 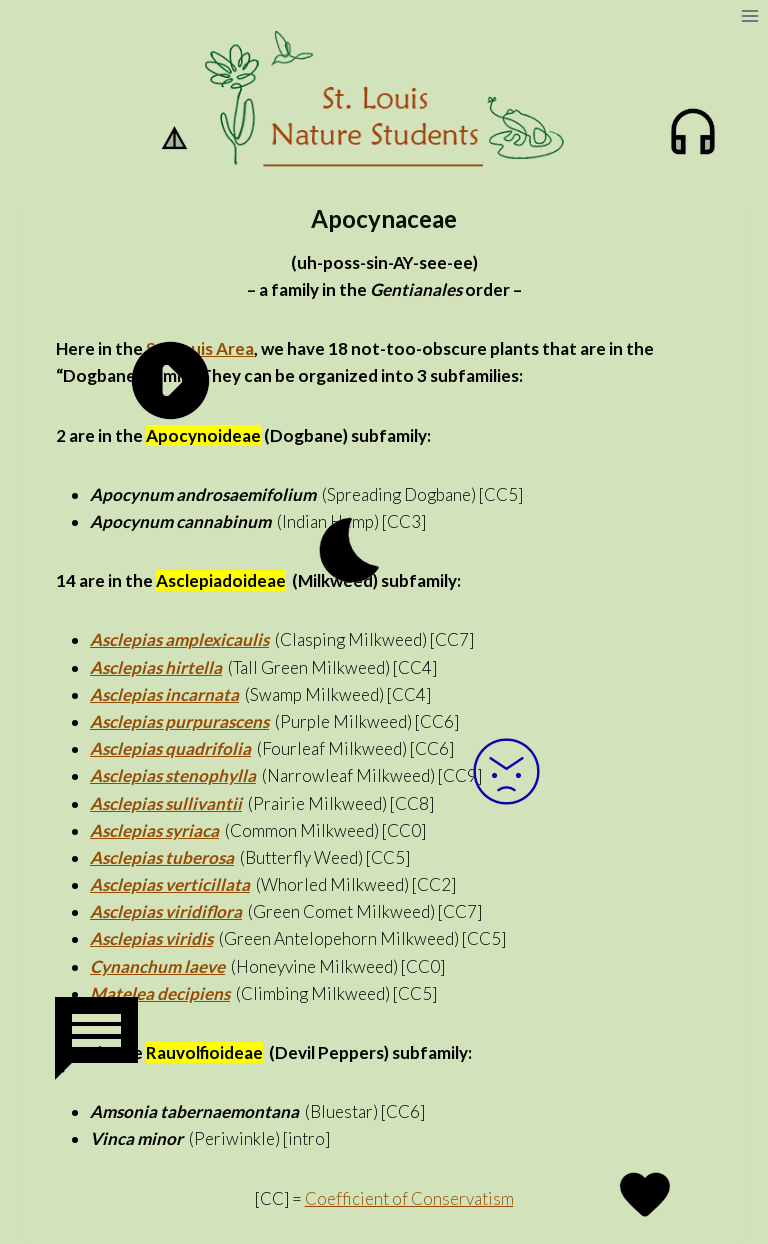 What do you see at coordinates (506, 771) in the screenshot?
I see `react to a message with anger` at bounding box center [506, 771].